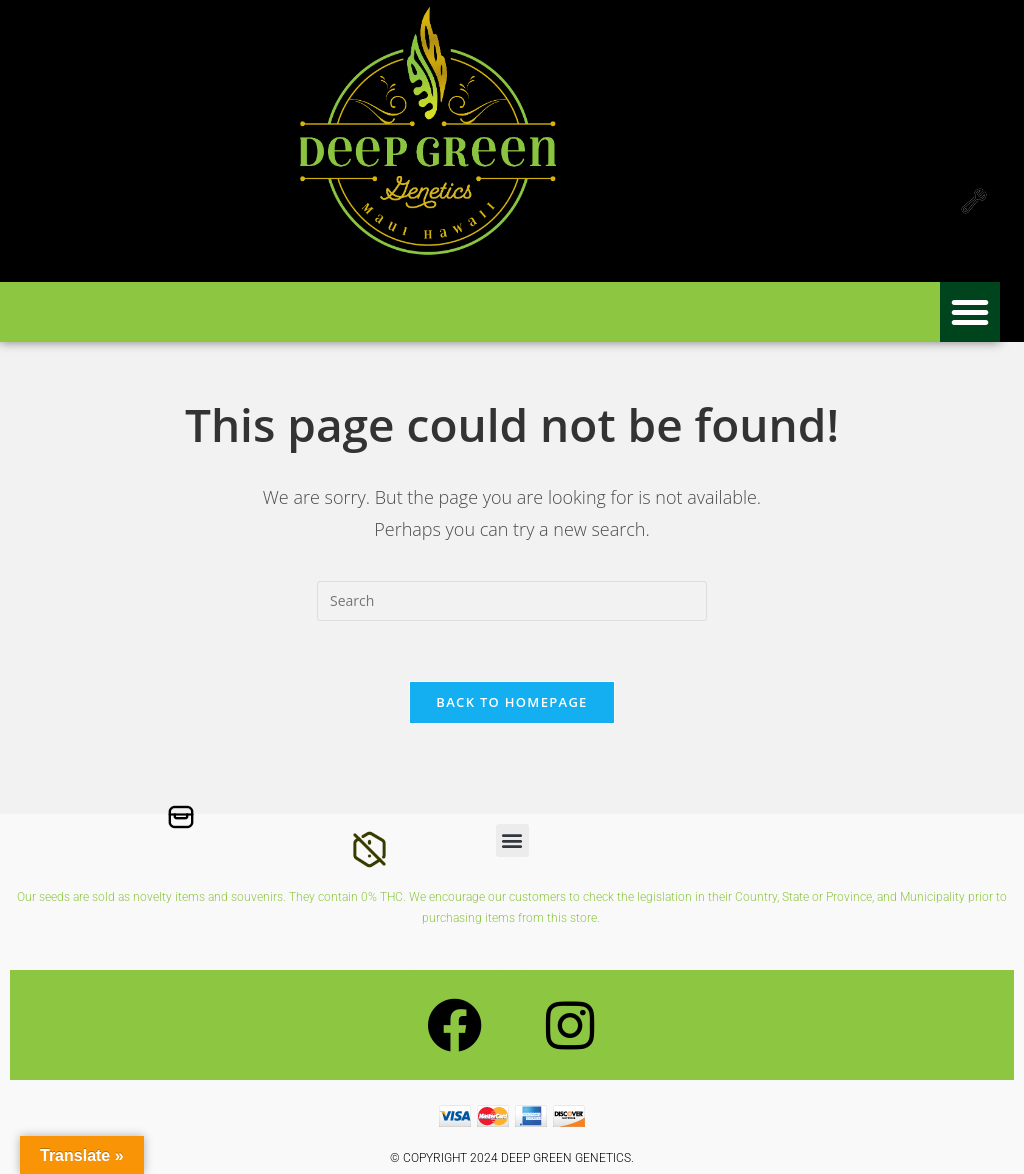 The image size is (1024, 1174). I want to click on airpods case battery or connection status, so click(181, 817).